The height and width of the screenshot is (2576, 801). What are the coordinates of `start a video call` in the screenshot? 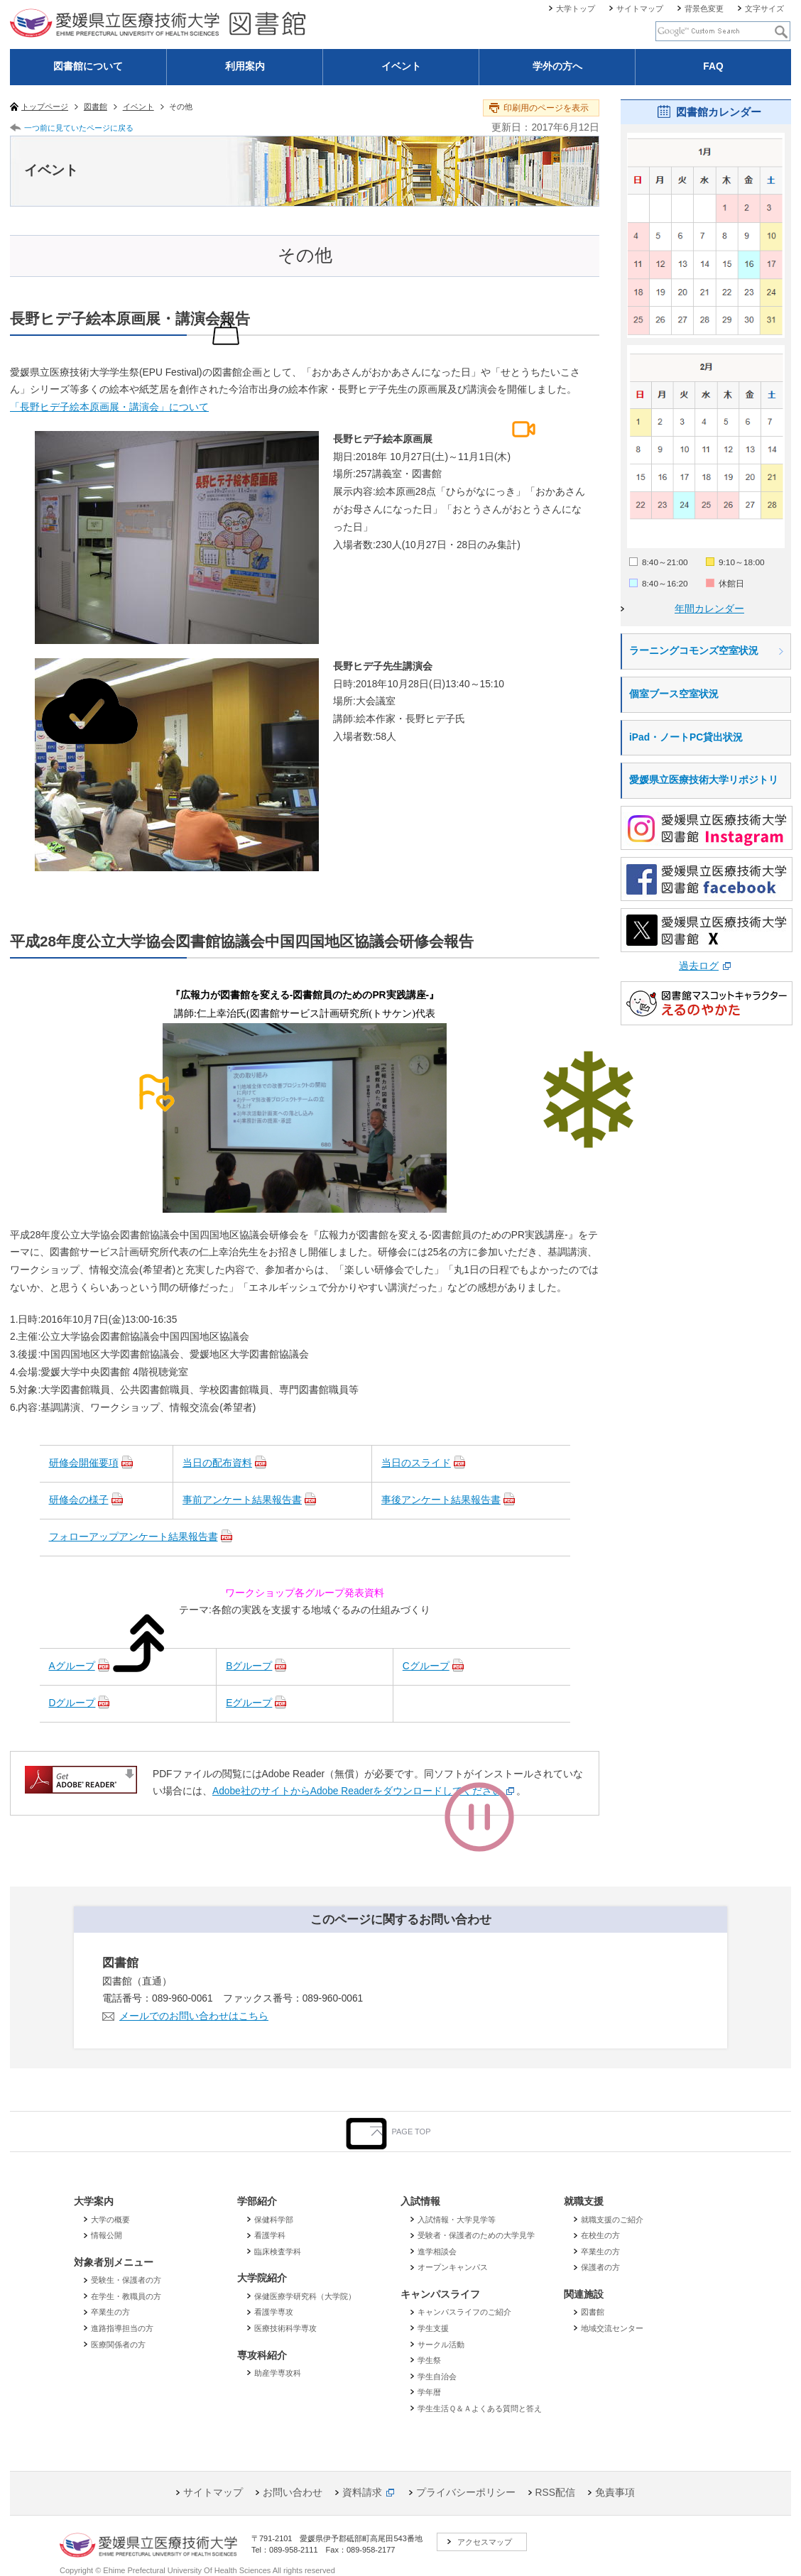 It's located at (523, 429).